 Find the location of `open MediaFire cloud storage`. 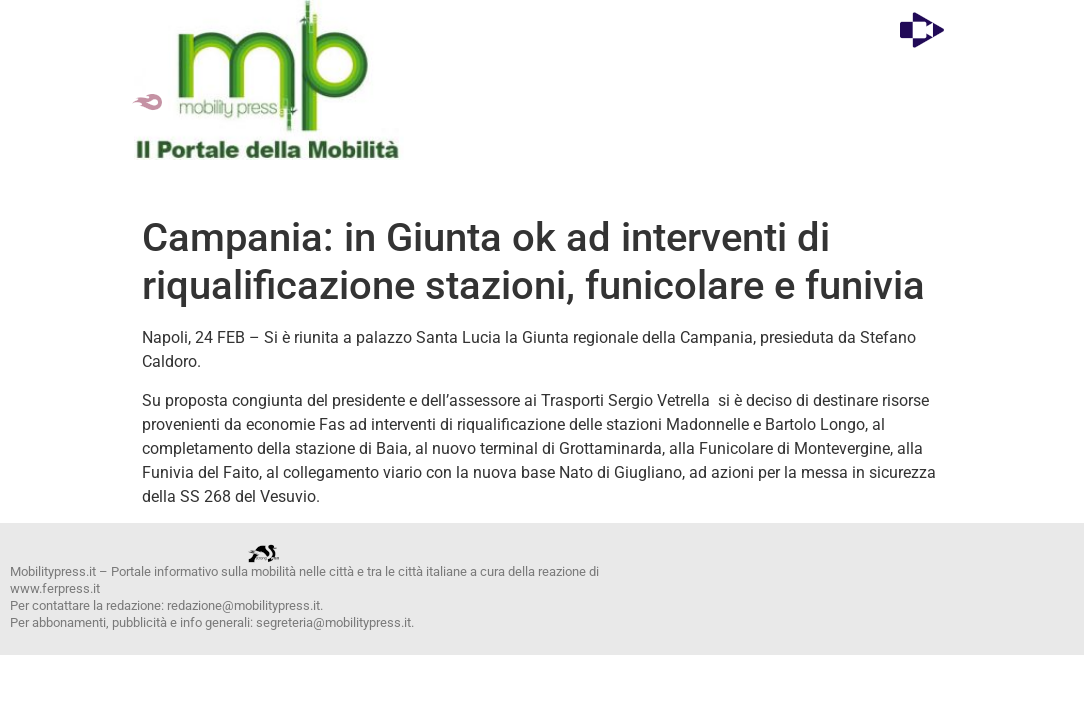

open MediaFire cloud storage is located at coordinates (147, 102).